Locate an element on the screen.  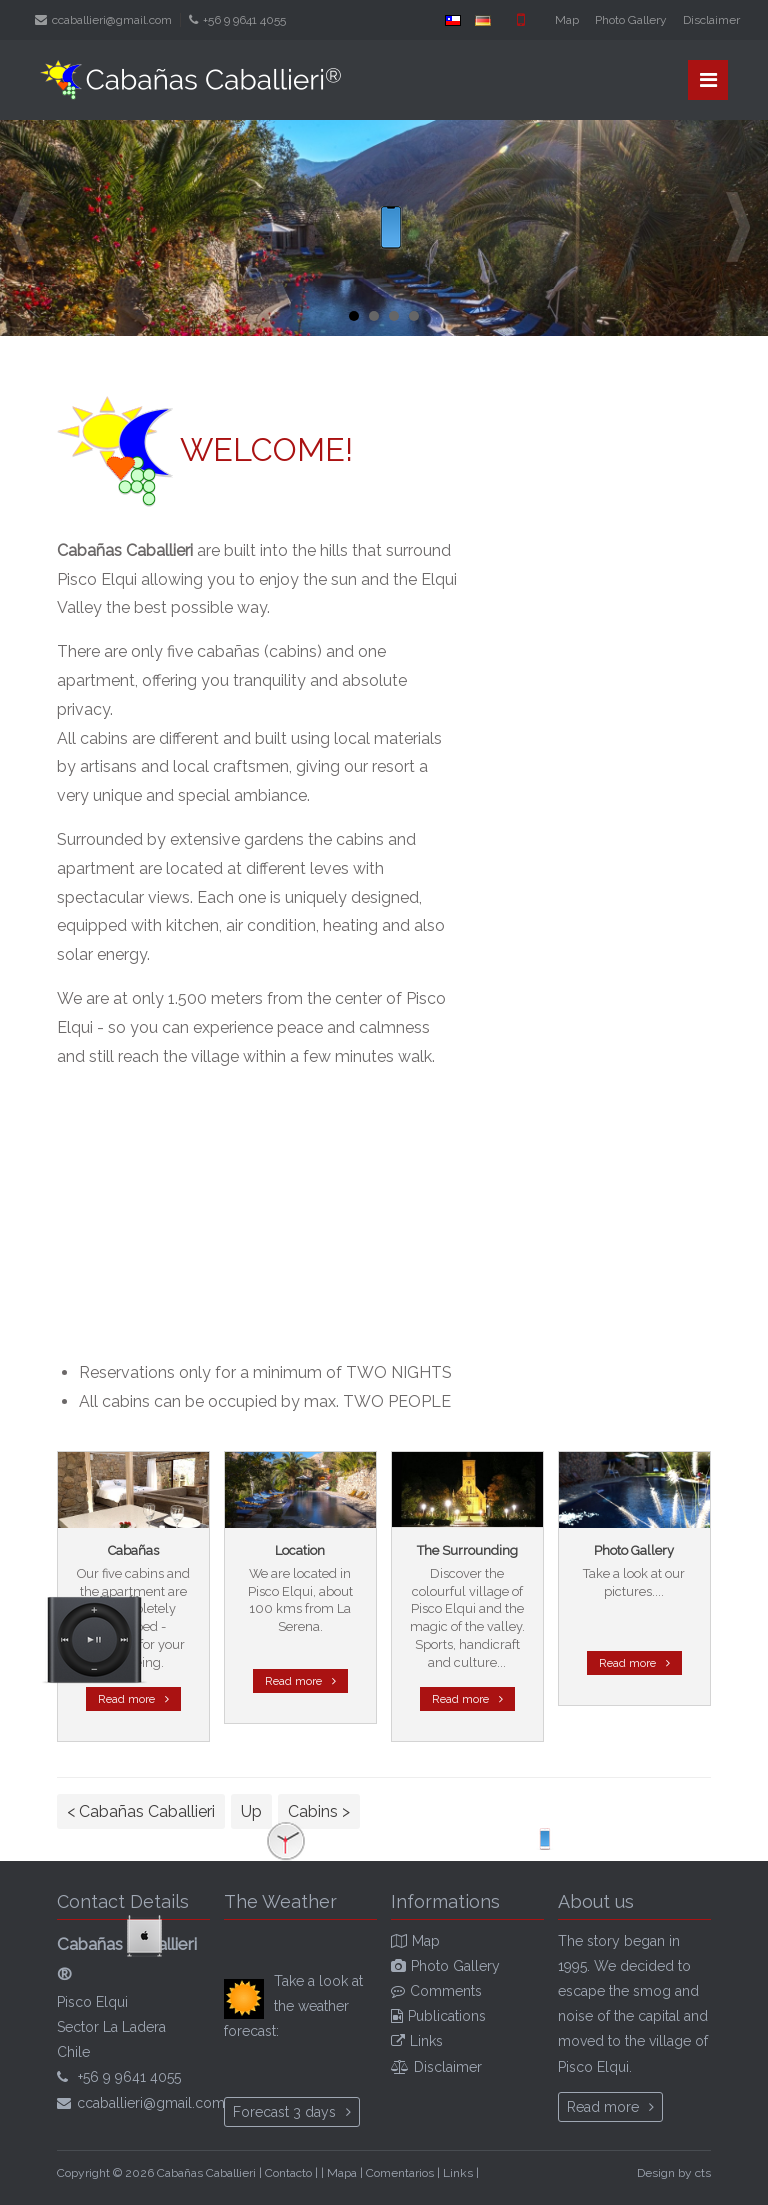
access ipod shuffle device settings is located at coordinates (94, 1639).